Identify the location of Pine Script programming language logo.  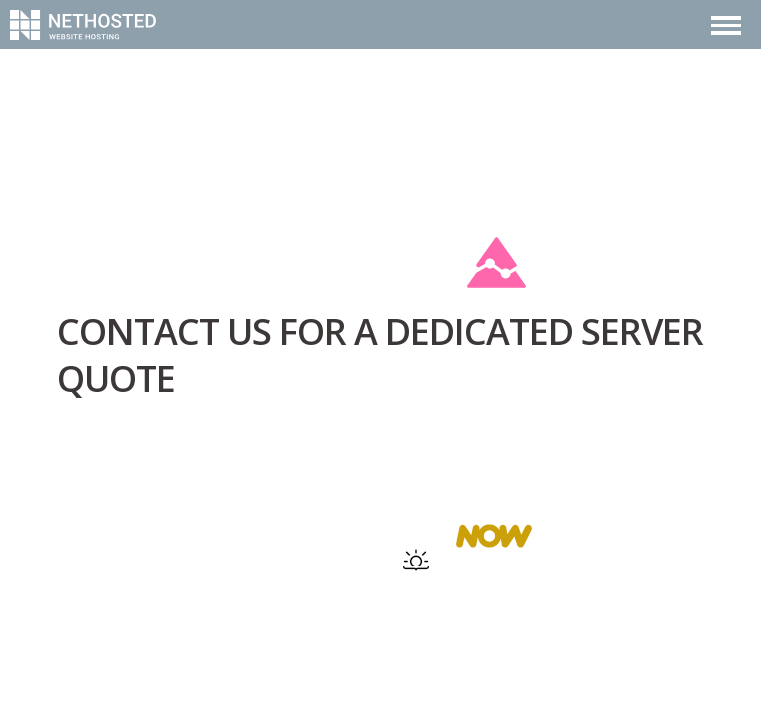
(496, 262).